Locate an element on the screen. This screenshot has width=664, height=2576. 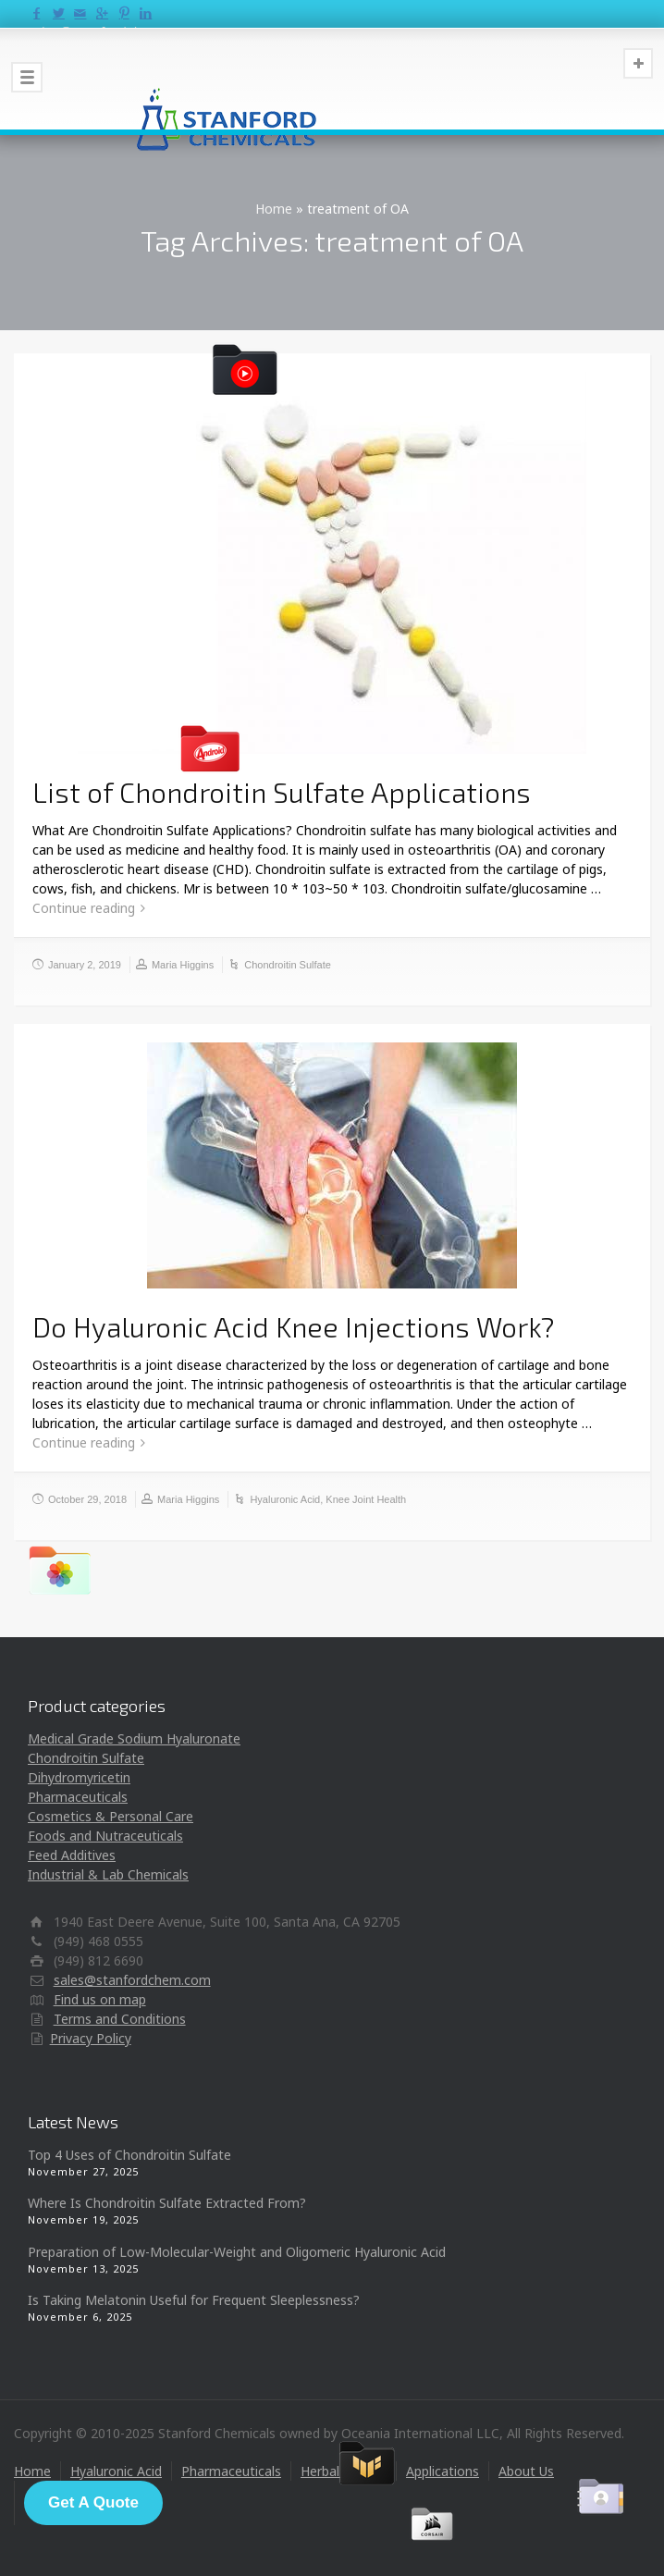
open icloud photos folder is located at coordinates (59, 1571).